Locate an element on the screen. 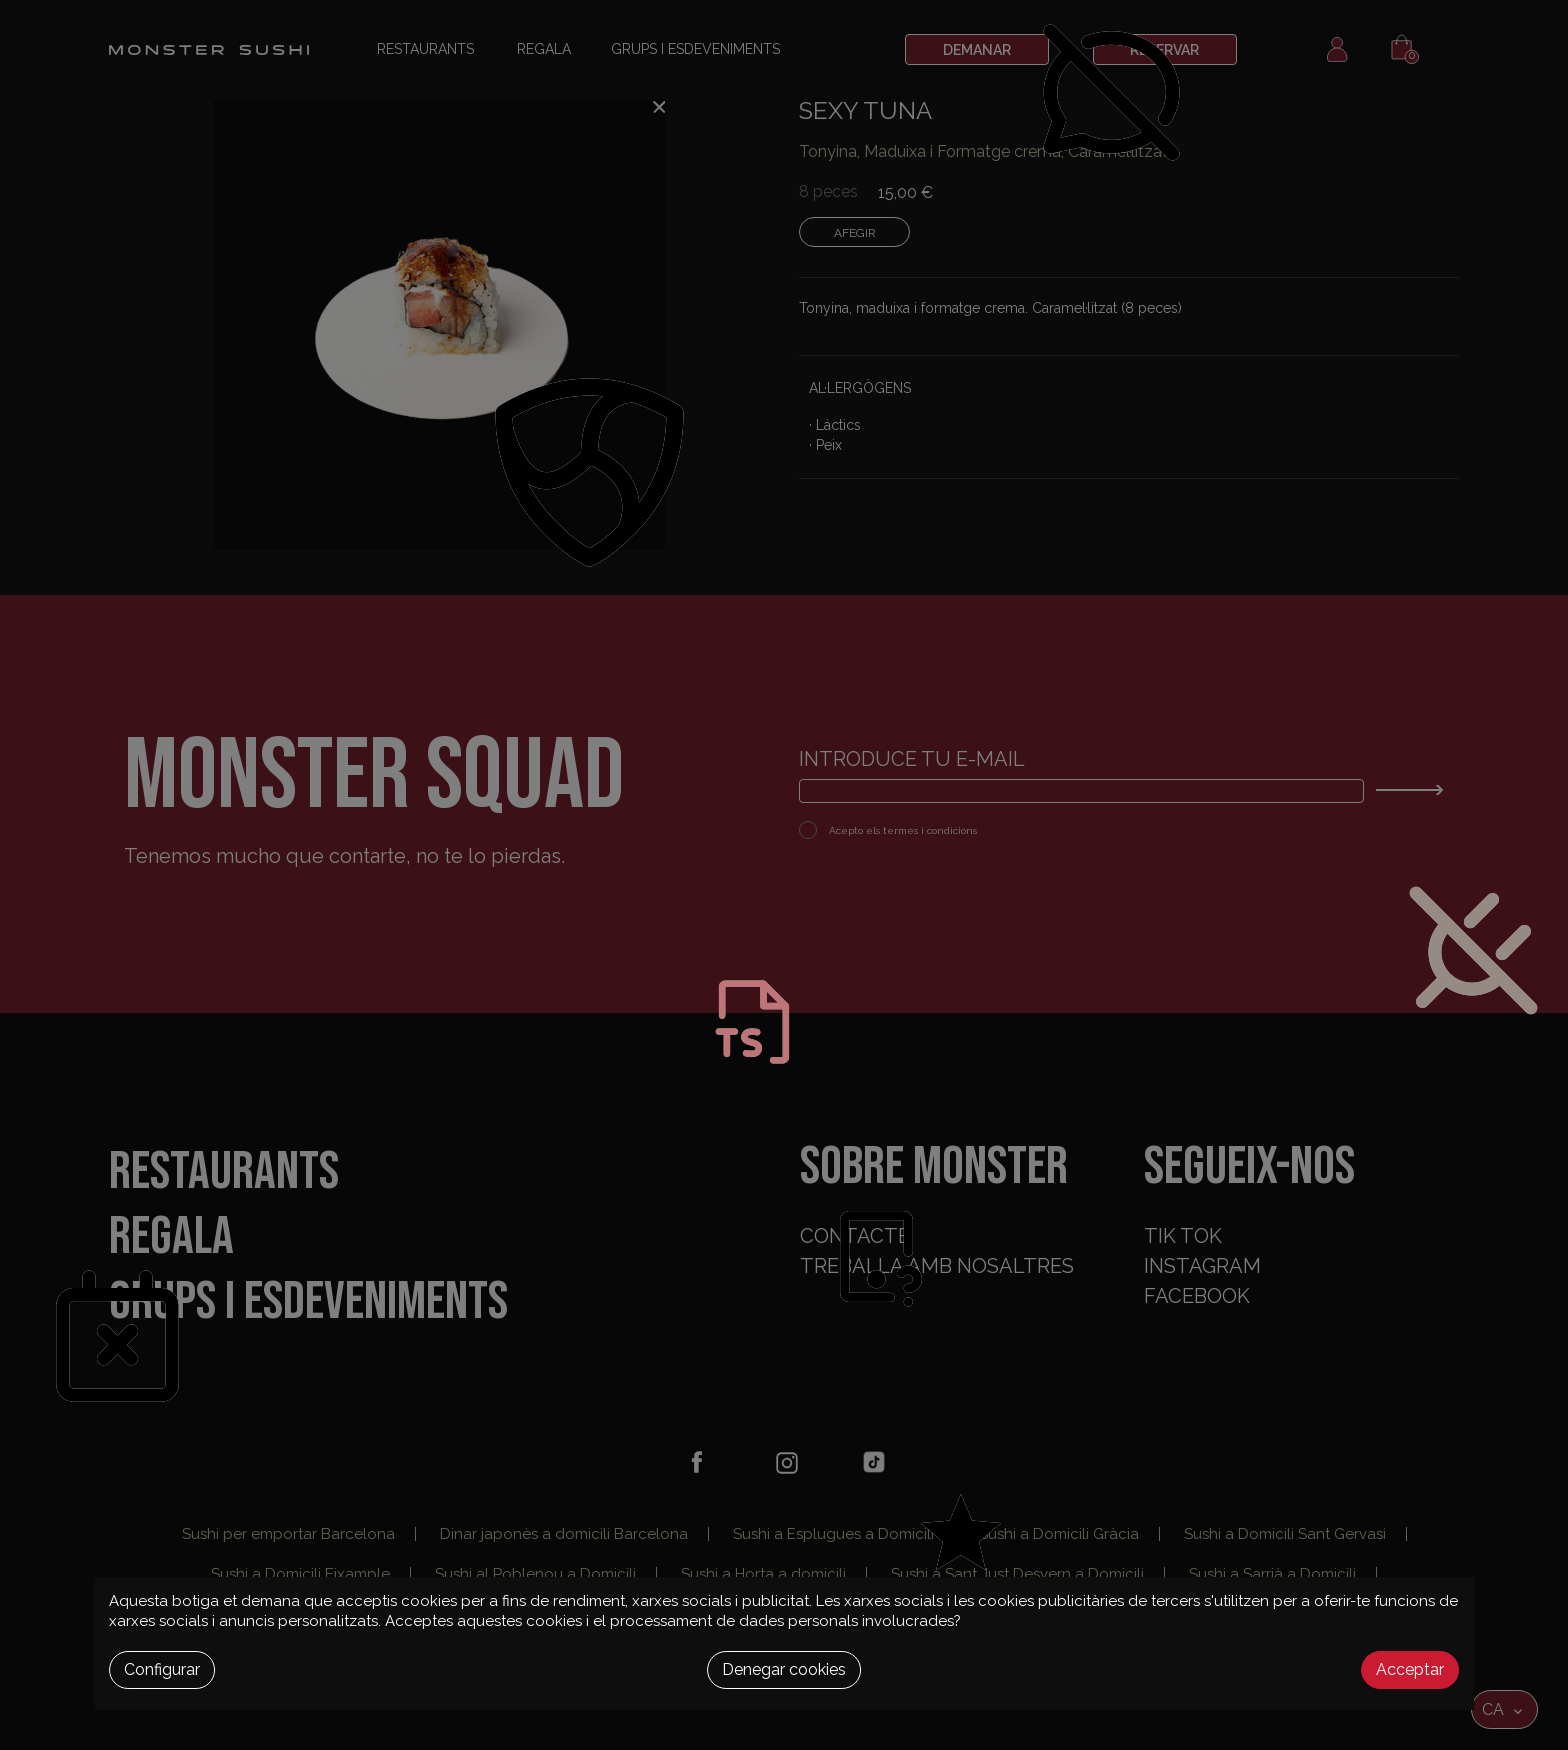 The width and height of the screenshot is (1568, 1750). a TypeScript file is located at coordinates (754, 1022).